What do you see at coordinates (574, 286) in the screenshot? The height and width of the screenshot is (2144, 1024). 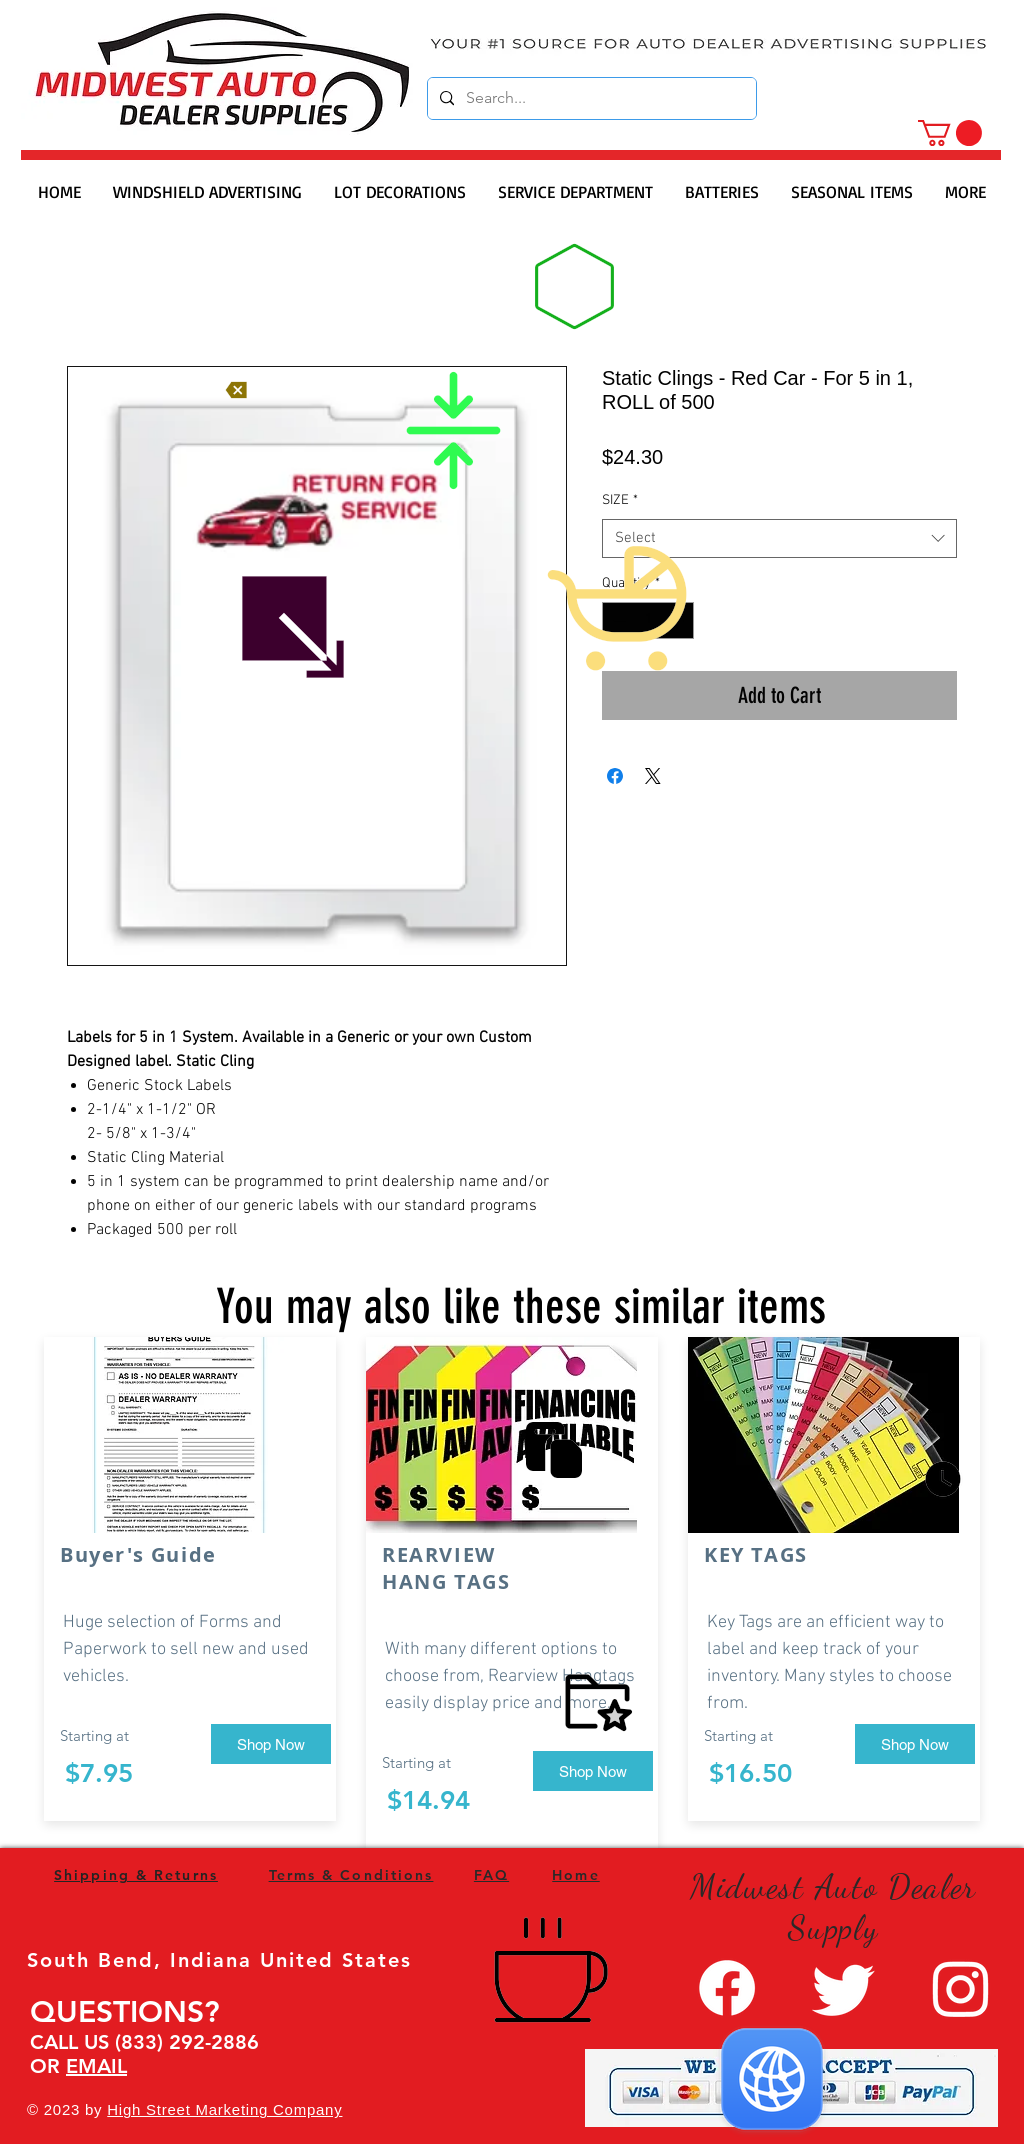 I see `generic shape or container element` at bounding box center [574, 286].